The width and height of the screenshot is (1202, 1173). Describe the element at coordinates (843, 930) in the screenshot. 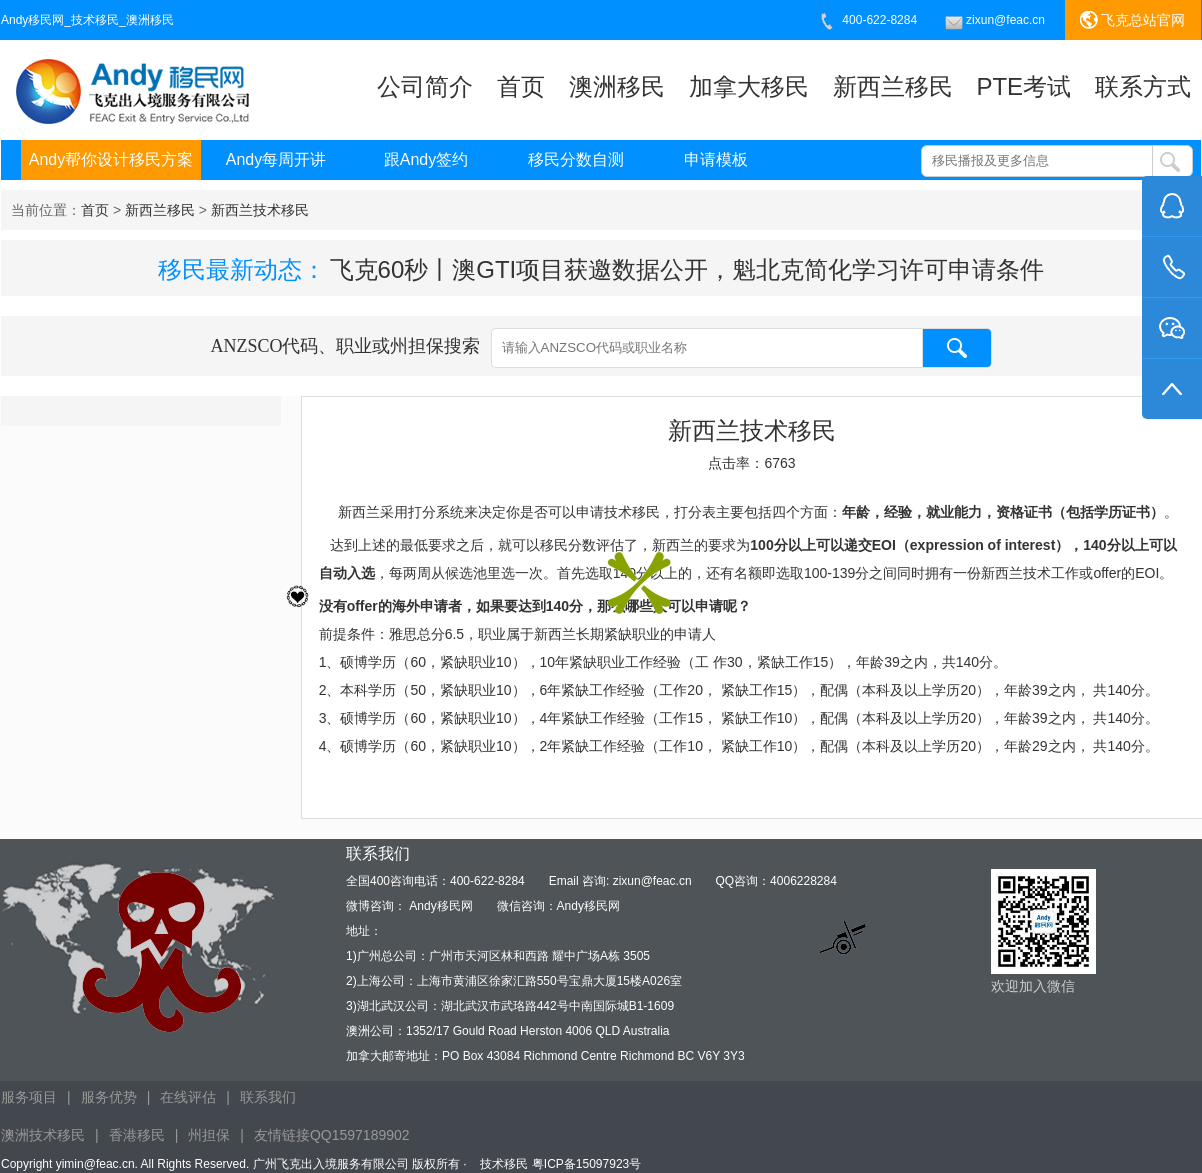

I see `artillery unit or weapon in a strategy game` at that location.